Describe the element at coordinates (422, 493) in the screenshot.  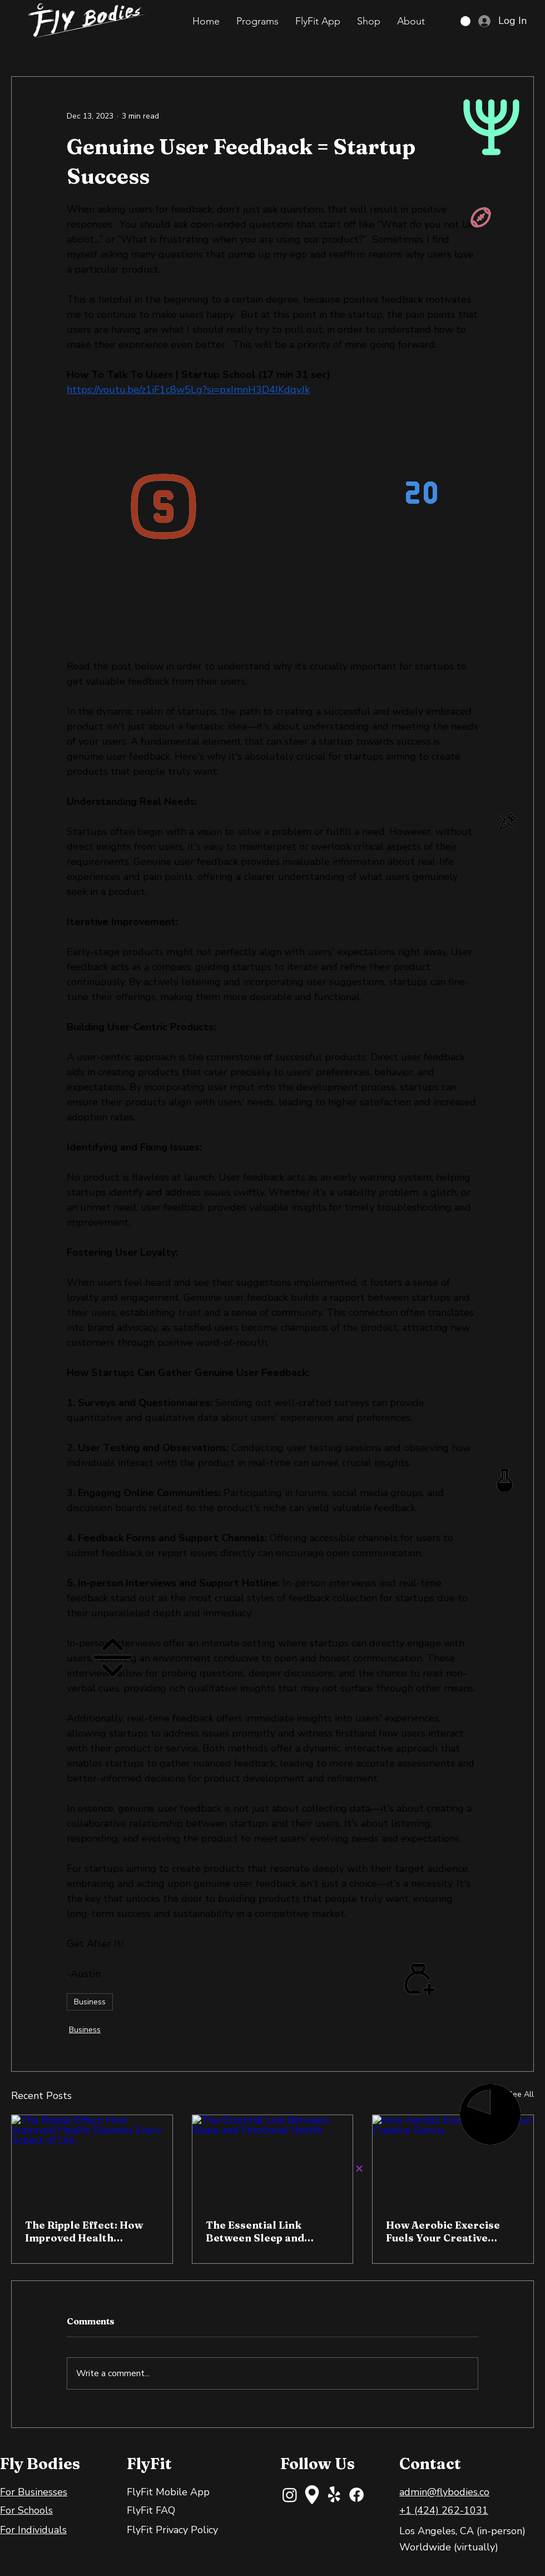
I see `indicates 20 items or notifications` at that location.